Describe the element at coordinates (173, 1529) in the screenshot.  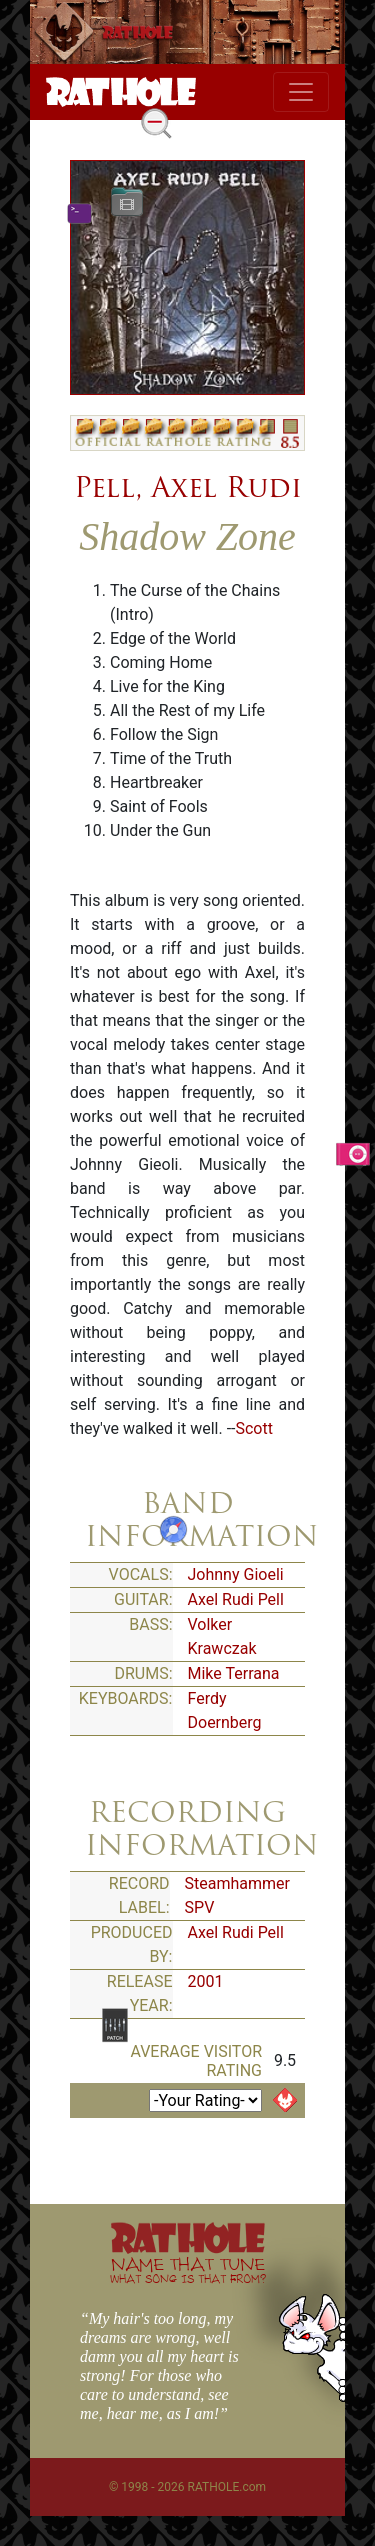
I see `open the web browser` at that location.